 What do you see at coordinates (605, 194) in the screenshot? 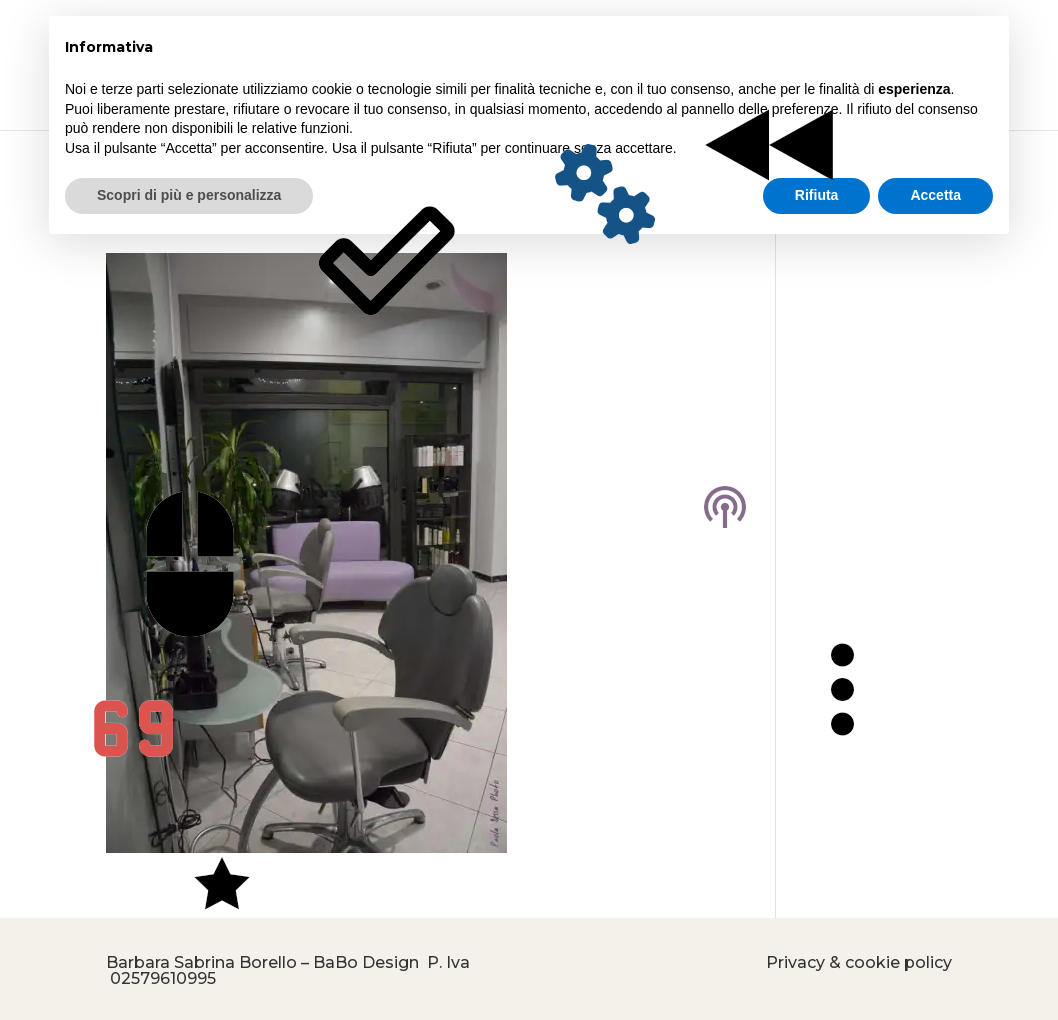
I see `access settings or preferences` at bounding box center [605, 194].